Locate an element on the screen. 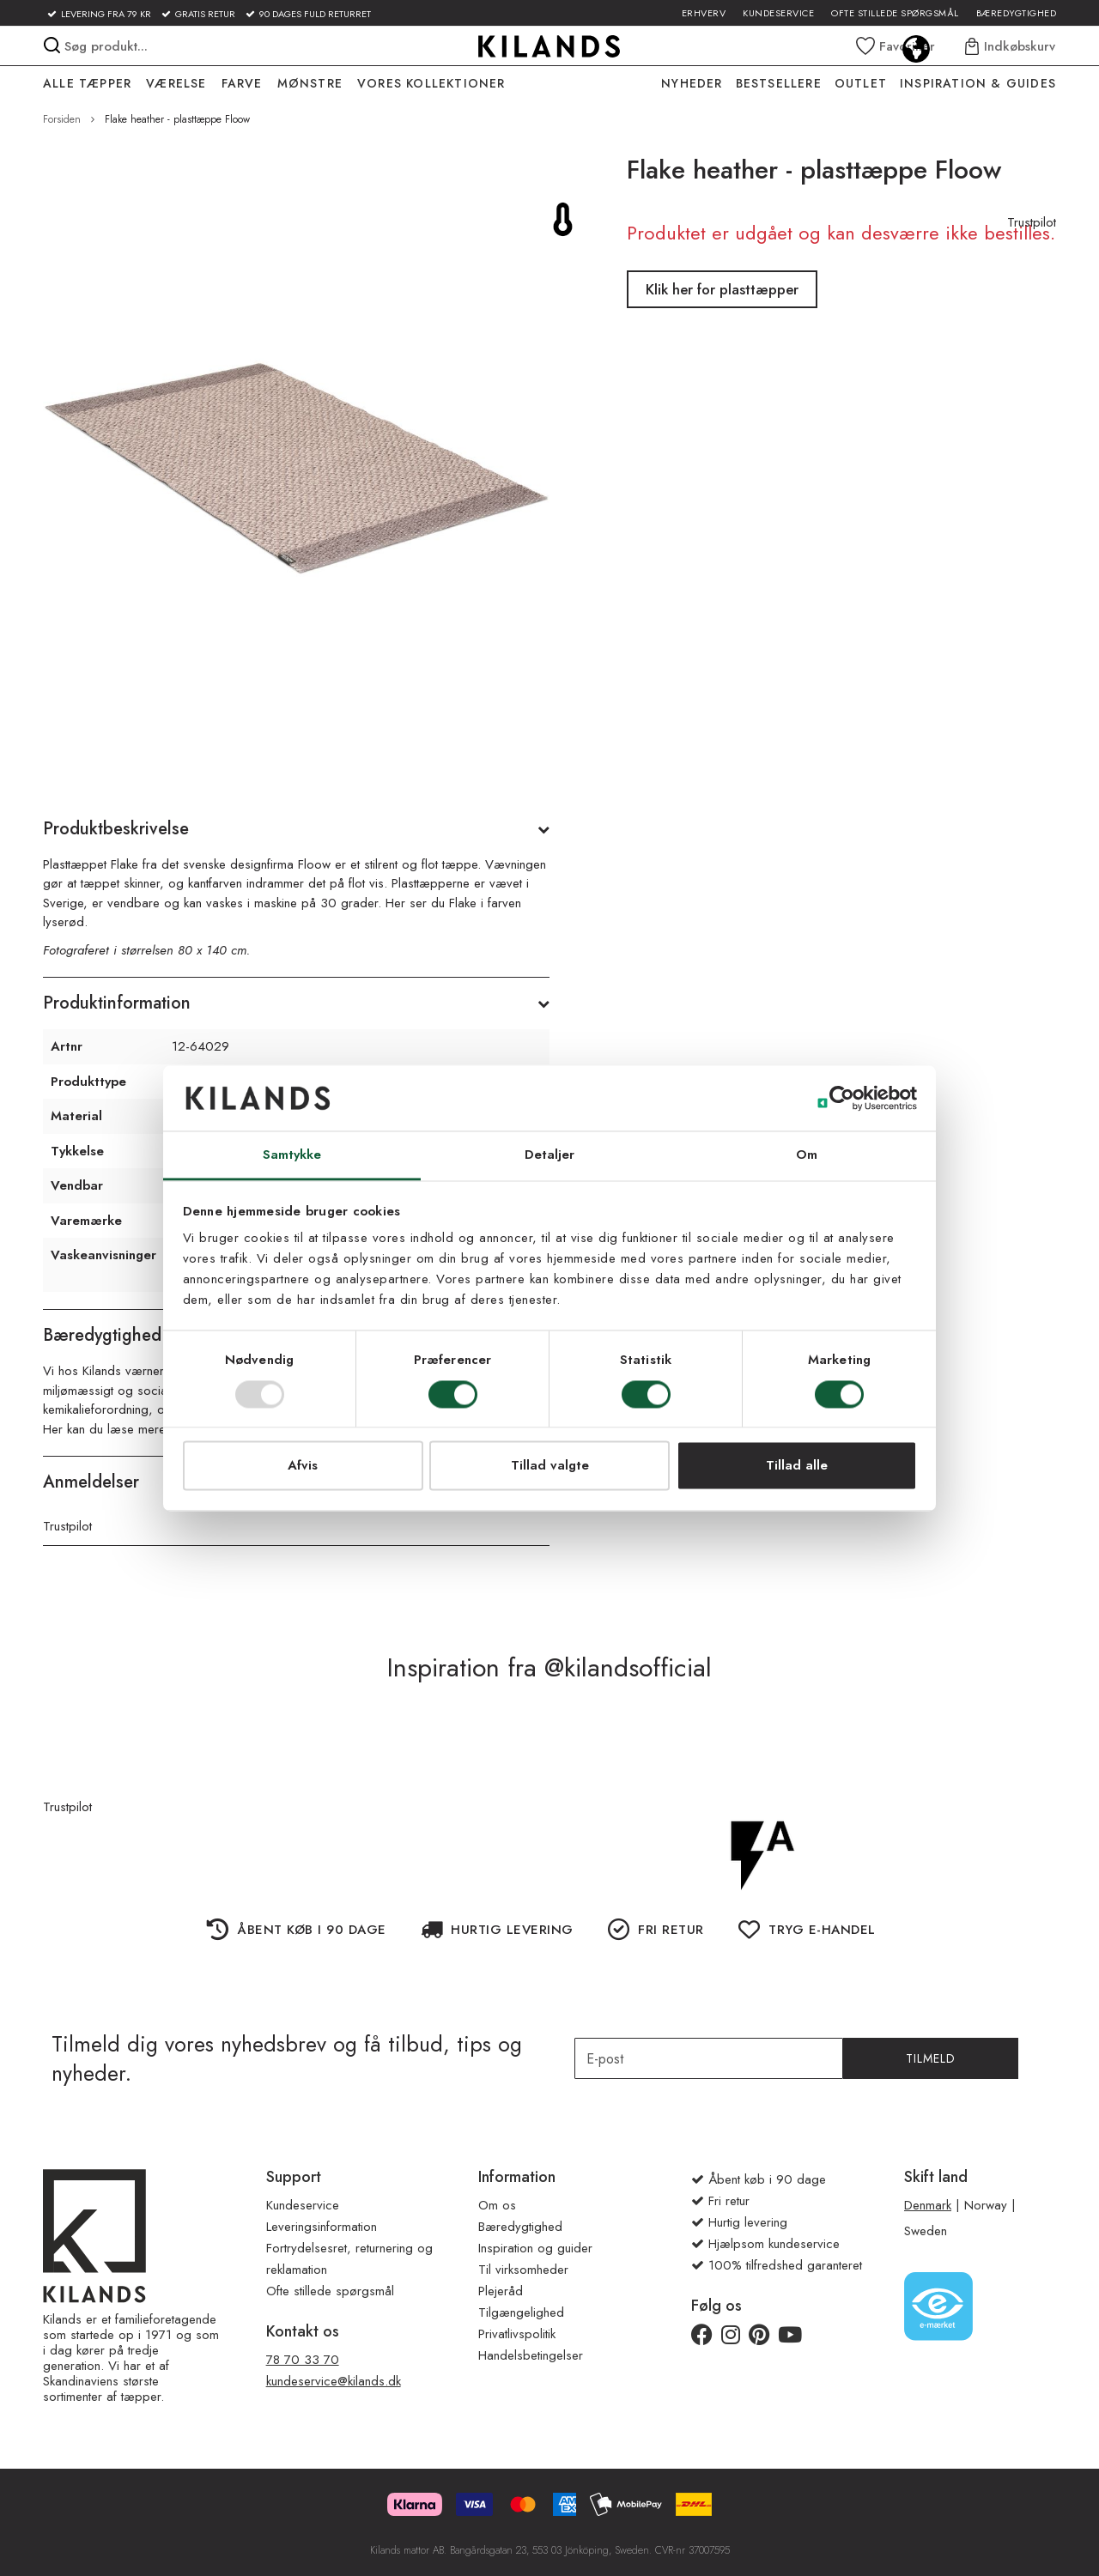  switch to global or worldwide view is located at coordinates (916, 49).